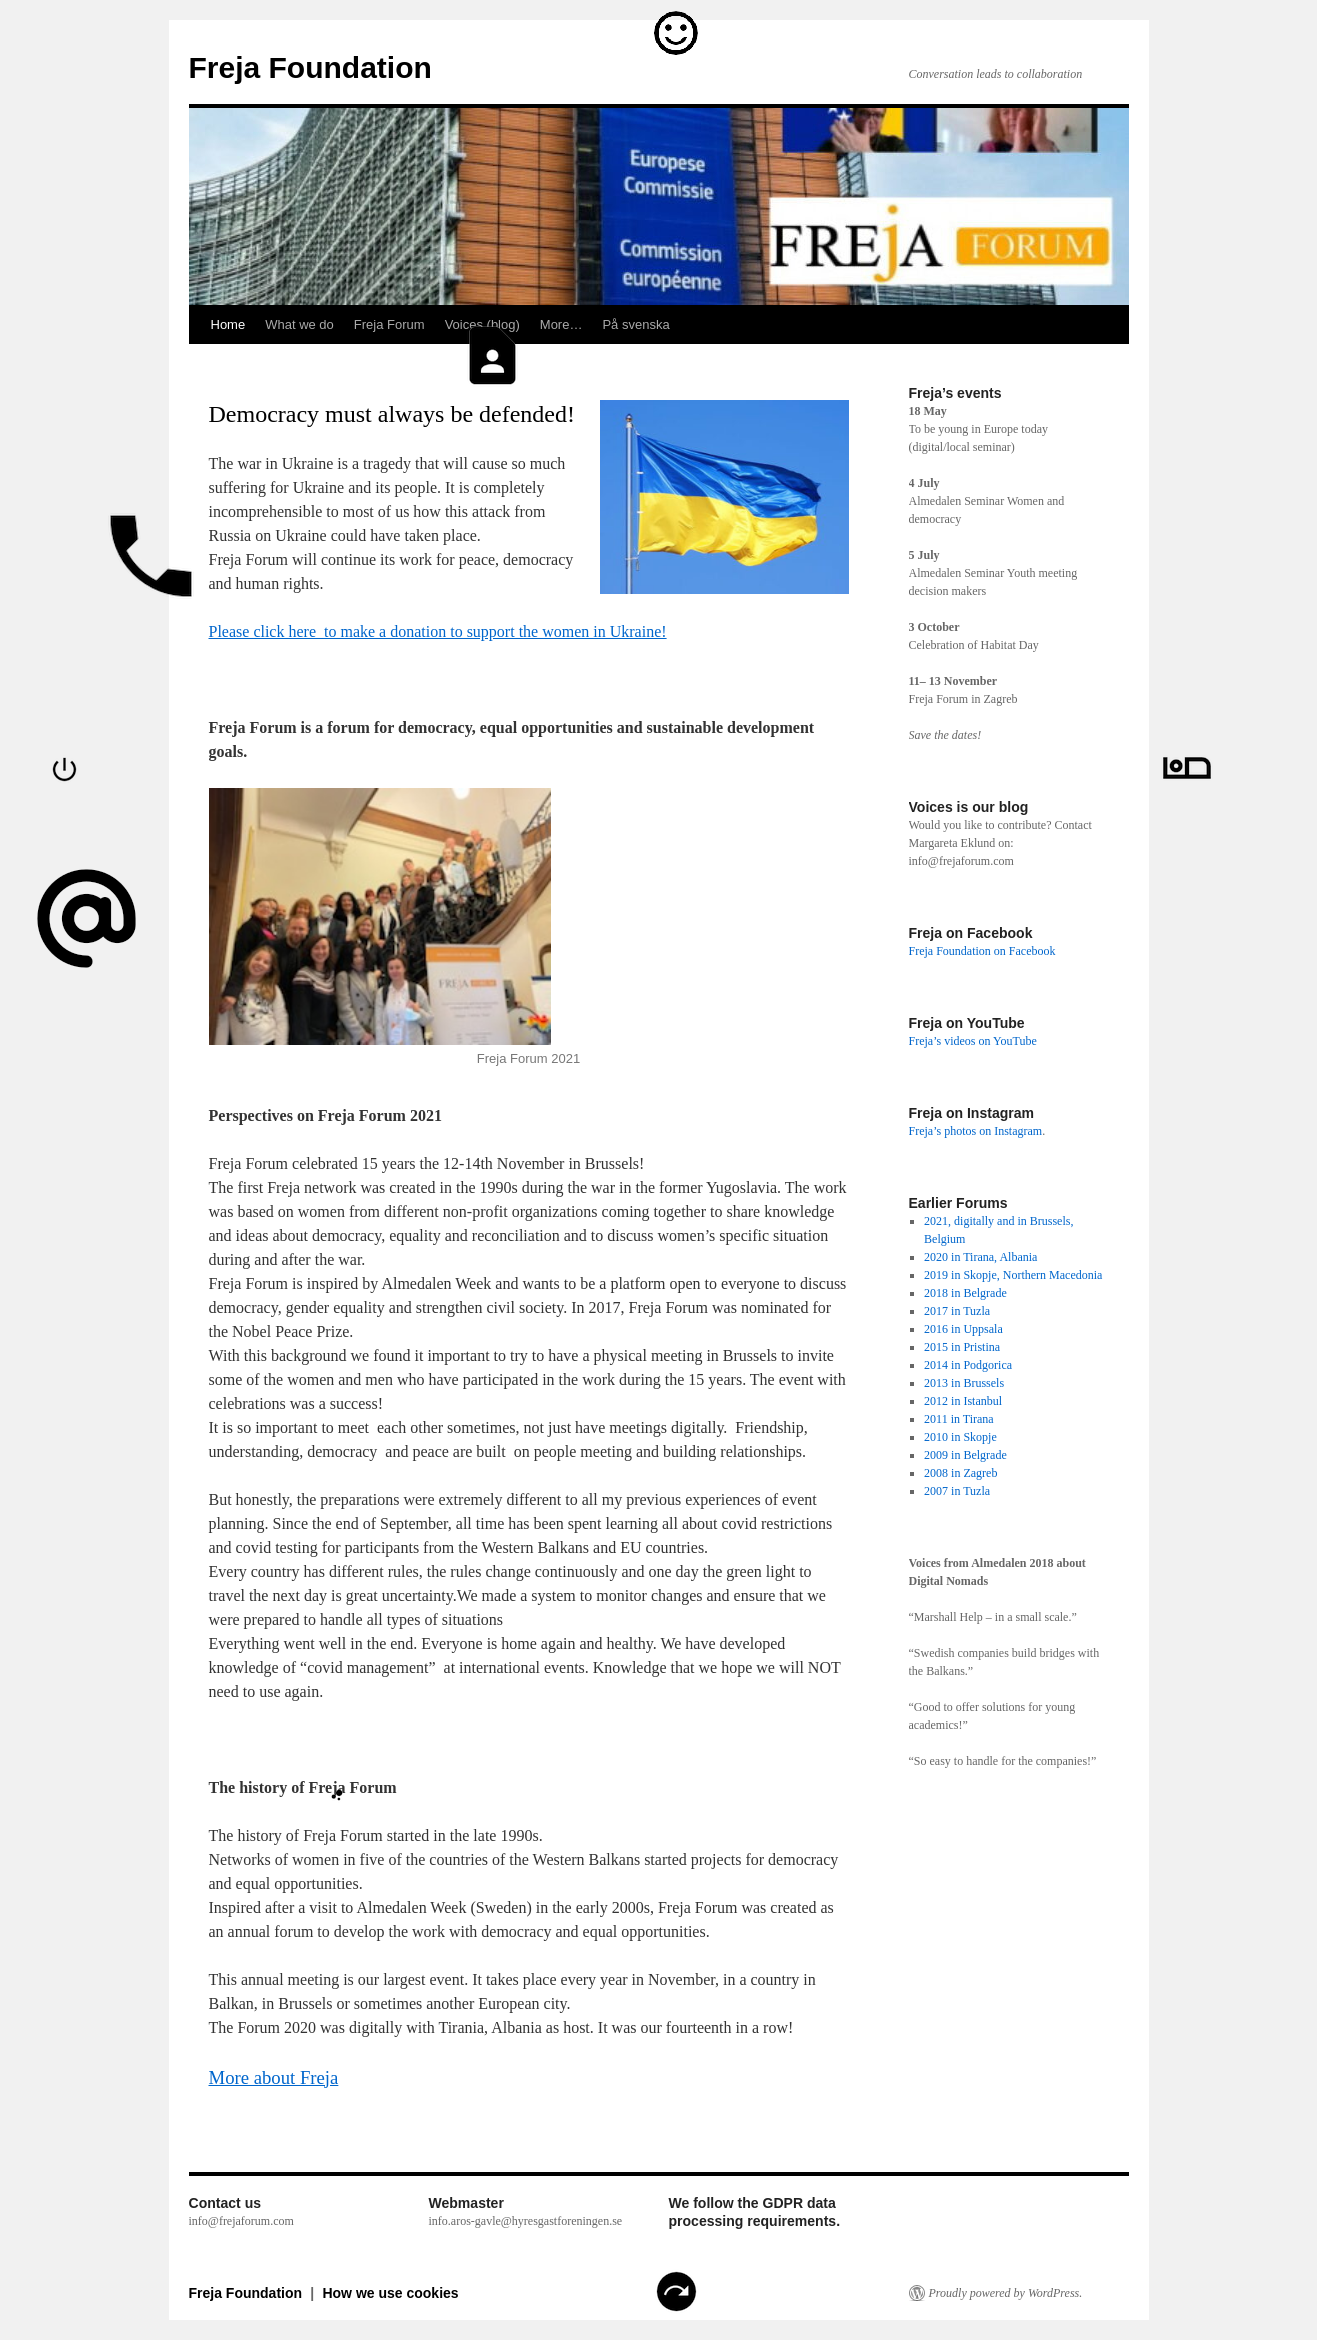 Image resolution: width=1317 pixels, height=2340 pixels. Describe the element at coordinates (64, 769) in the screenshot. I see `power on or off the device` at that location.